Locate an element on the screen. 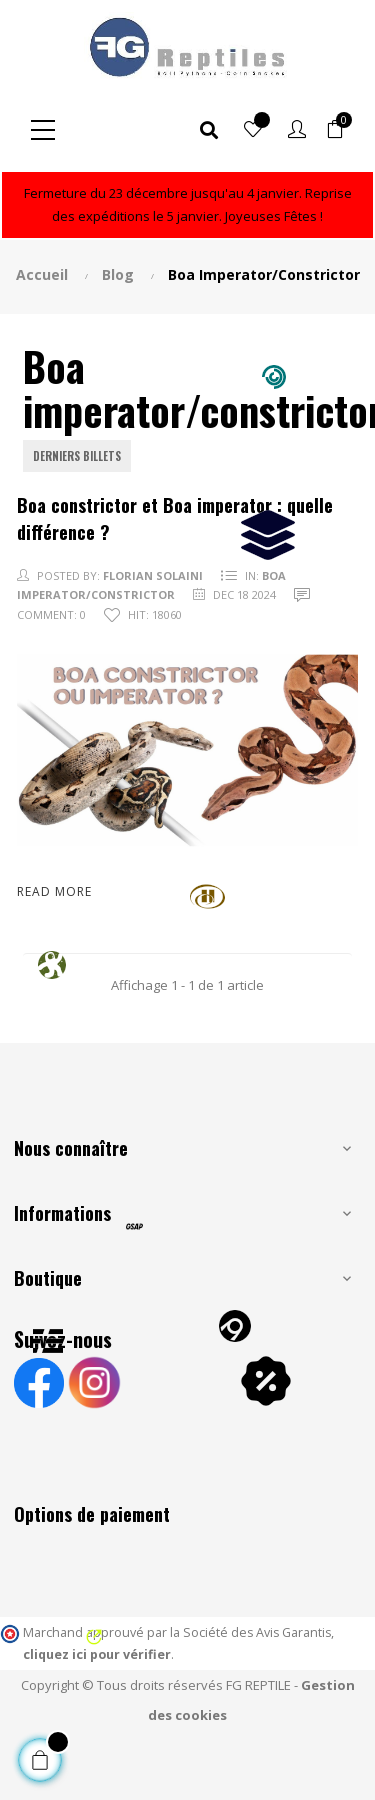 Image resolution: width=375 pixels, height=1800 pixels. share this content is located at coordinates (94, 1637).